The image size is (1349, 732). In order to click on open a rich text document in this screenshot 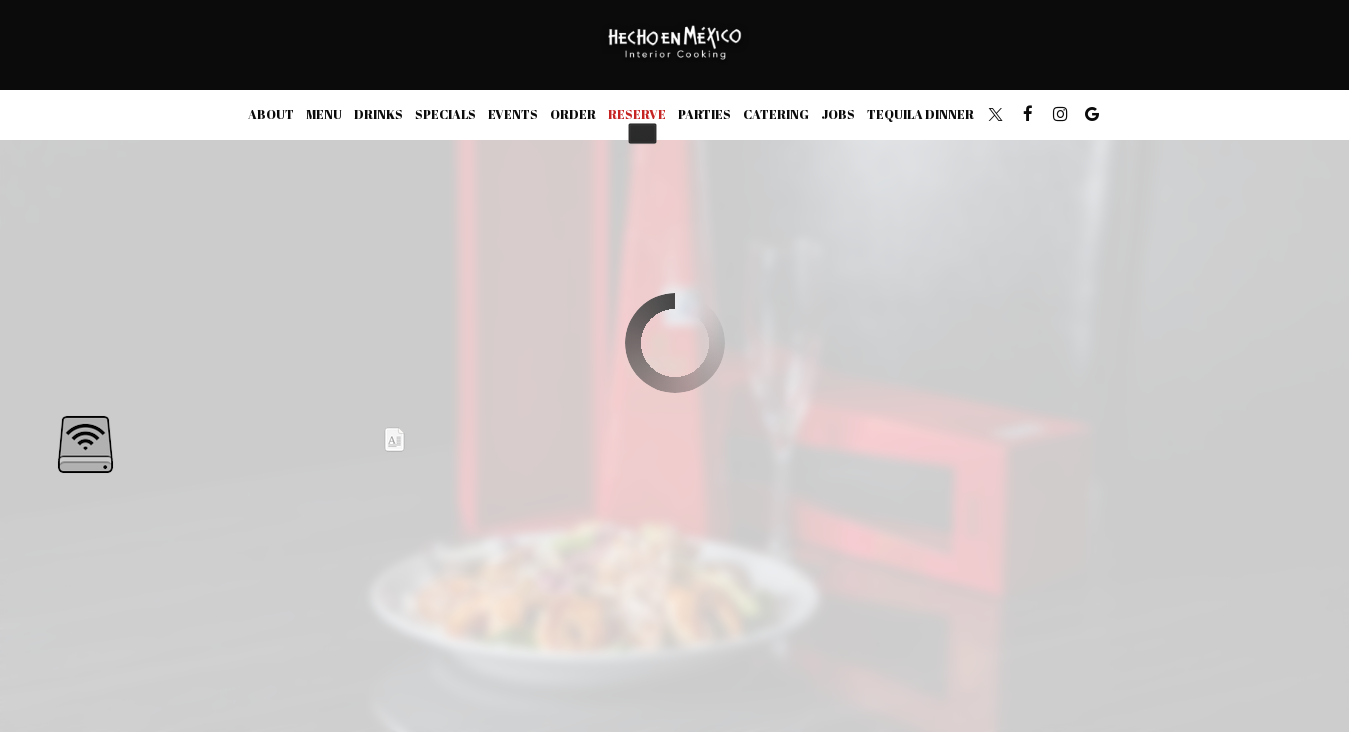, I will do `click(394, 439)`.